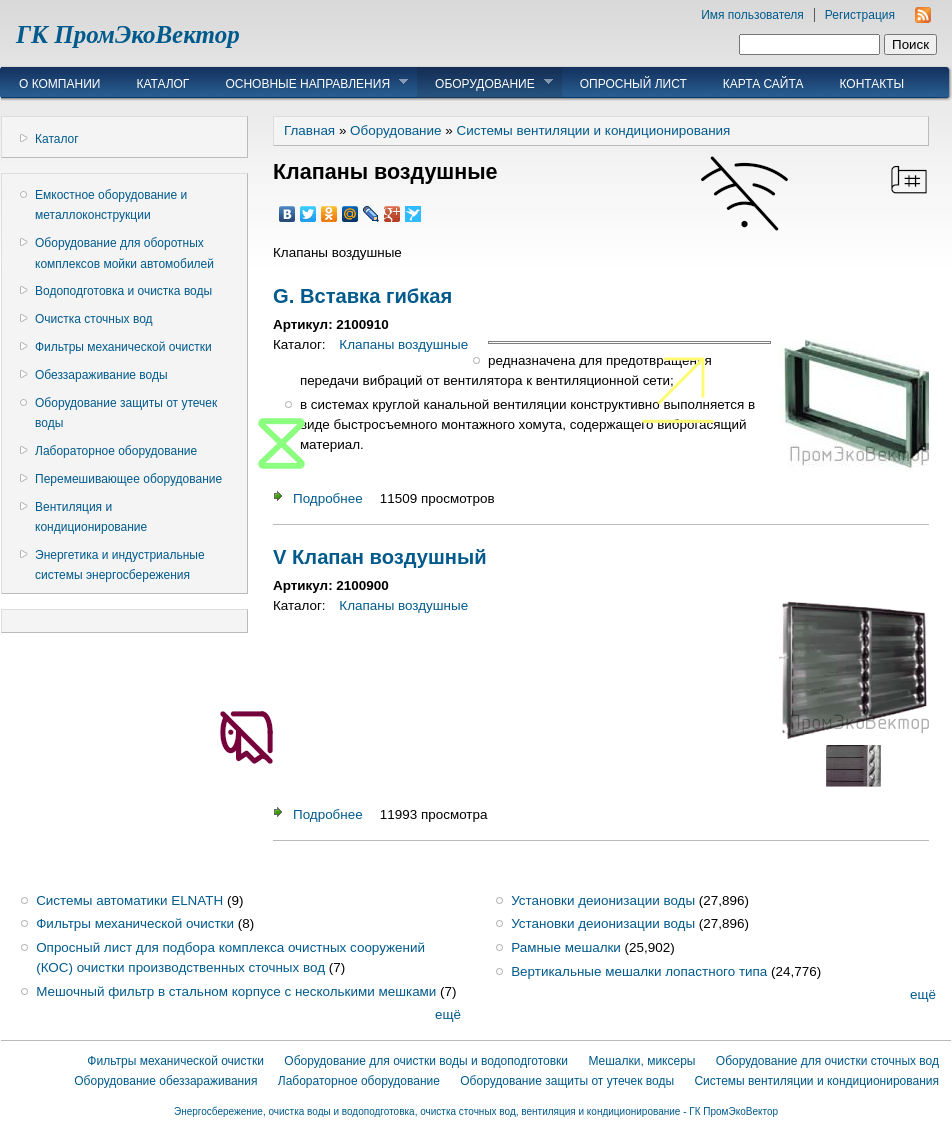 This screenshot has height=1122, width=952. Describe the element at coordinates (246, 737) in the screenshot. I see `indicates toilet paper is out of stock` at that location.